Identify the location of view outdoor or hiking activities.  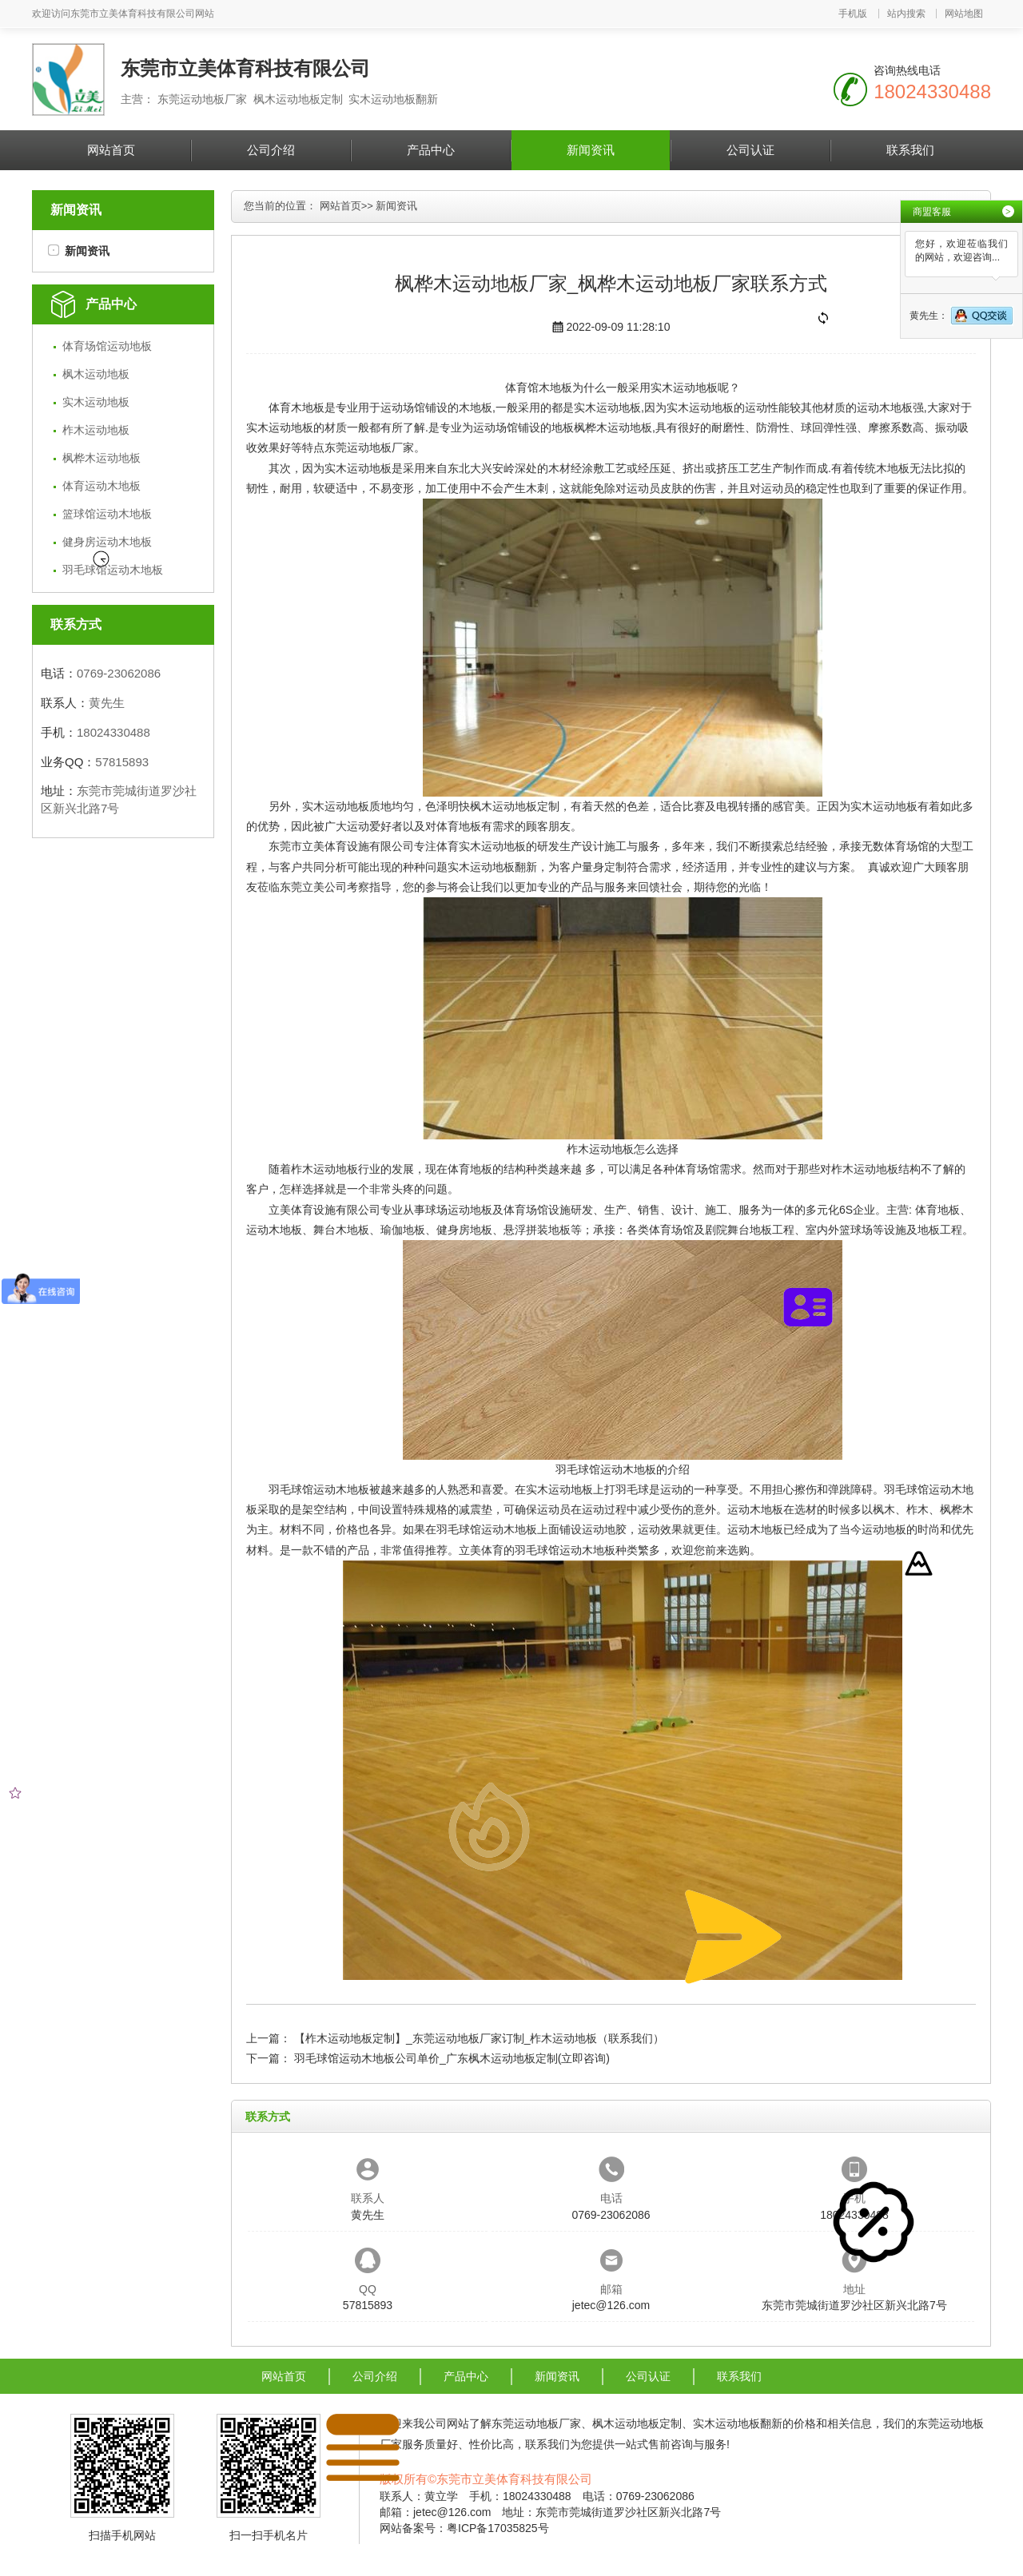
(918, 1563).